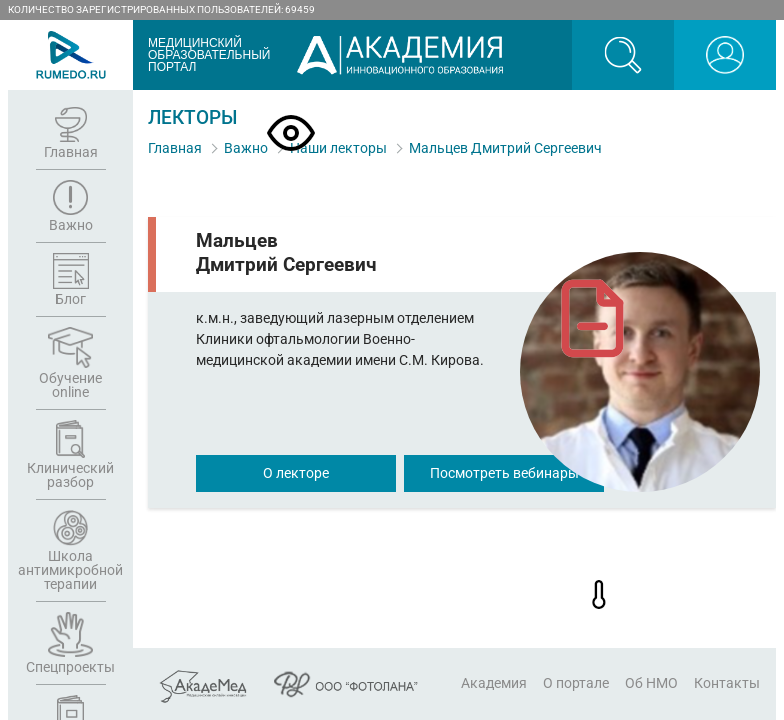 This screenshot has width=784, height=720. Describe the element at coordinates (291, 133) in the screenshot. I see `view or preview content` at that location.